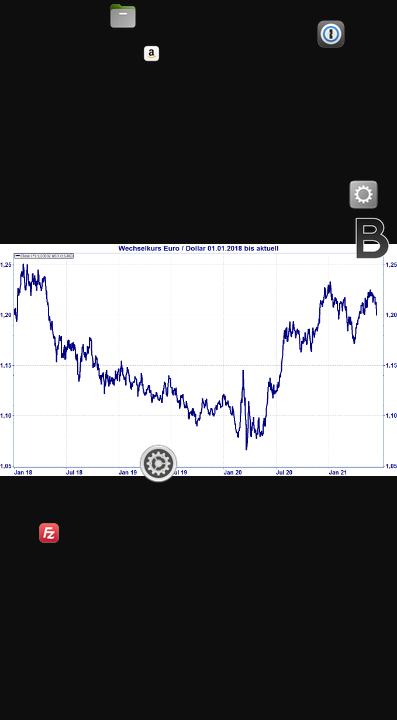 This screenshot has height=720, width=397. I want to click on open system preferences, so click(158, 463).